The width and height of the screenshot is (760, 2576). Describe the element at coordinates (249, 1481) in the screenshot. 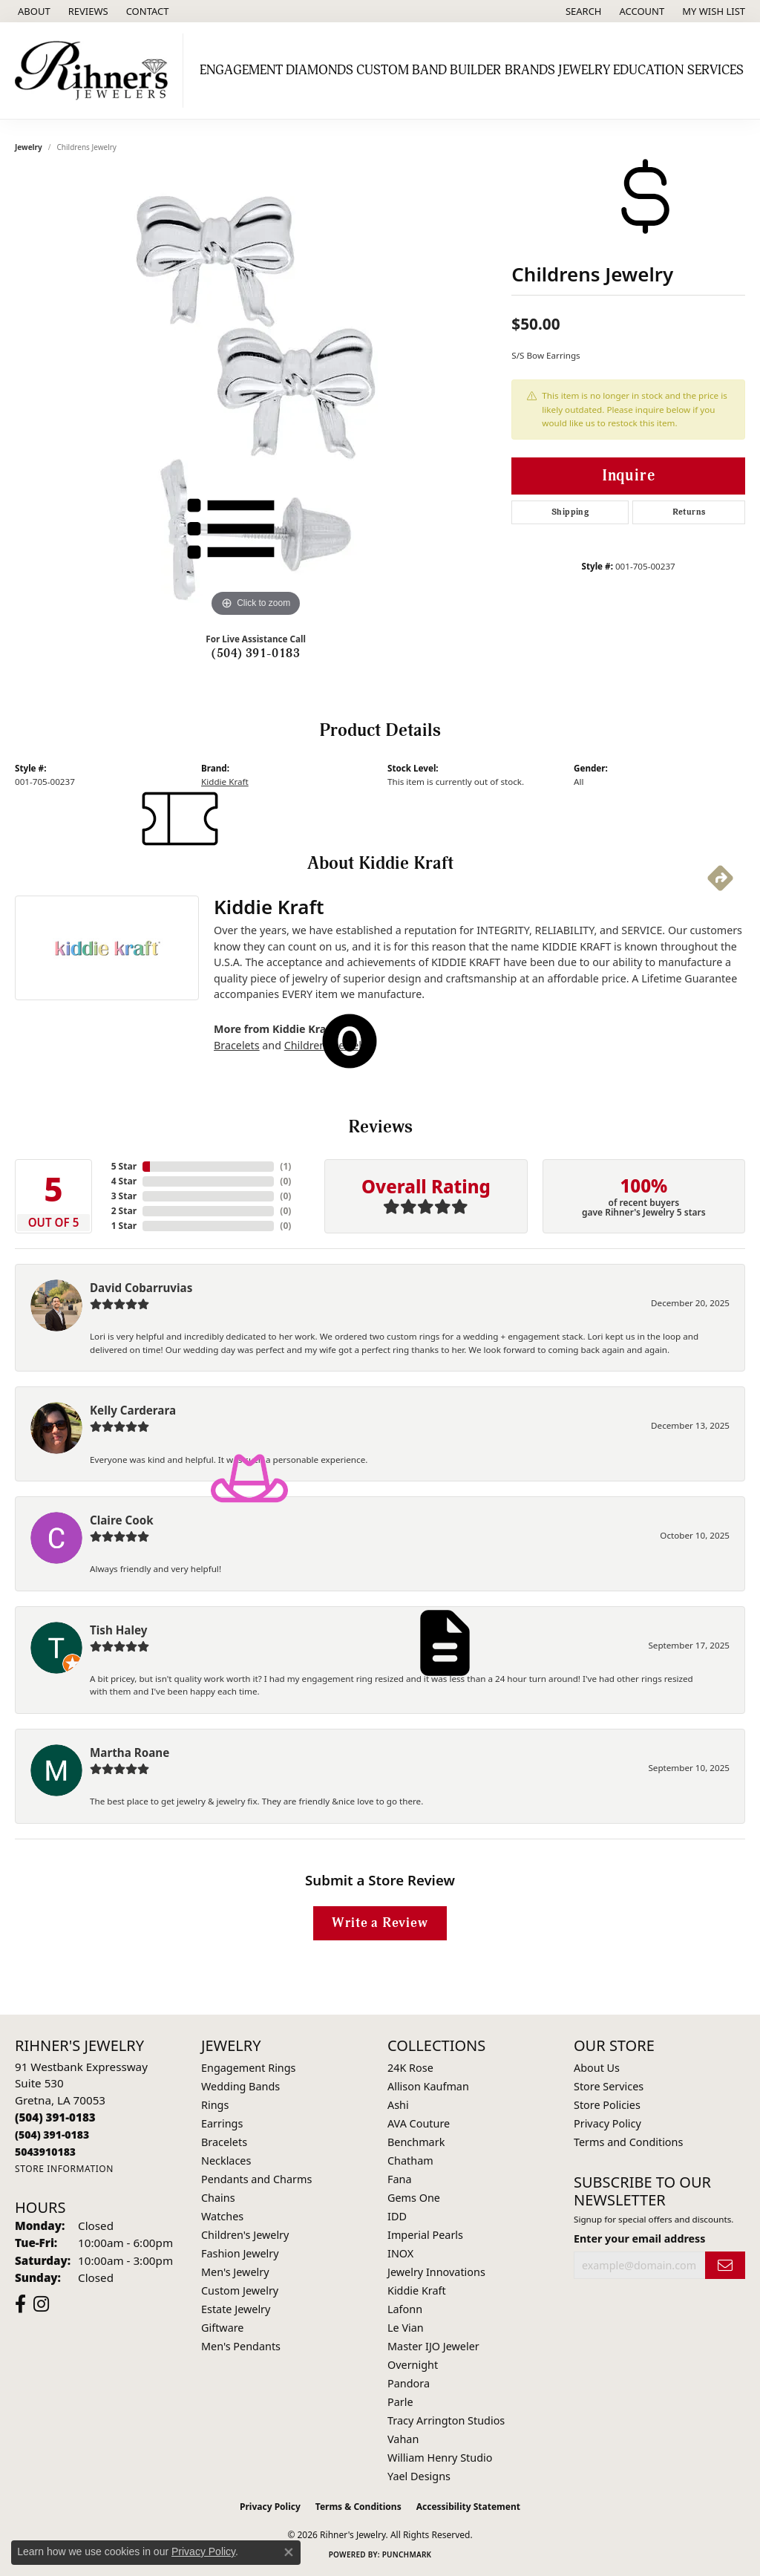

I see `select cowboy hat avatar or profile accessory` at that location.